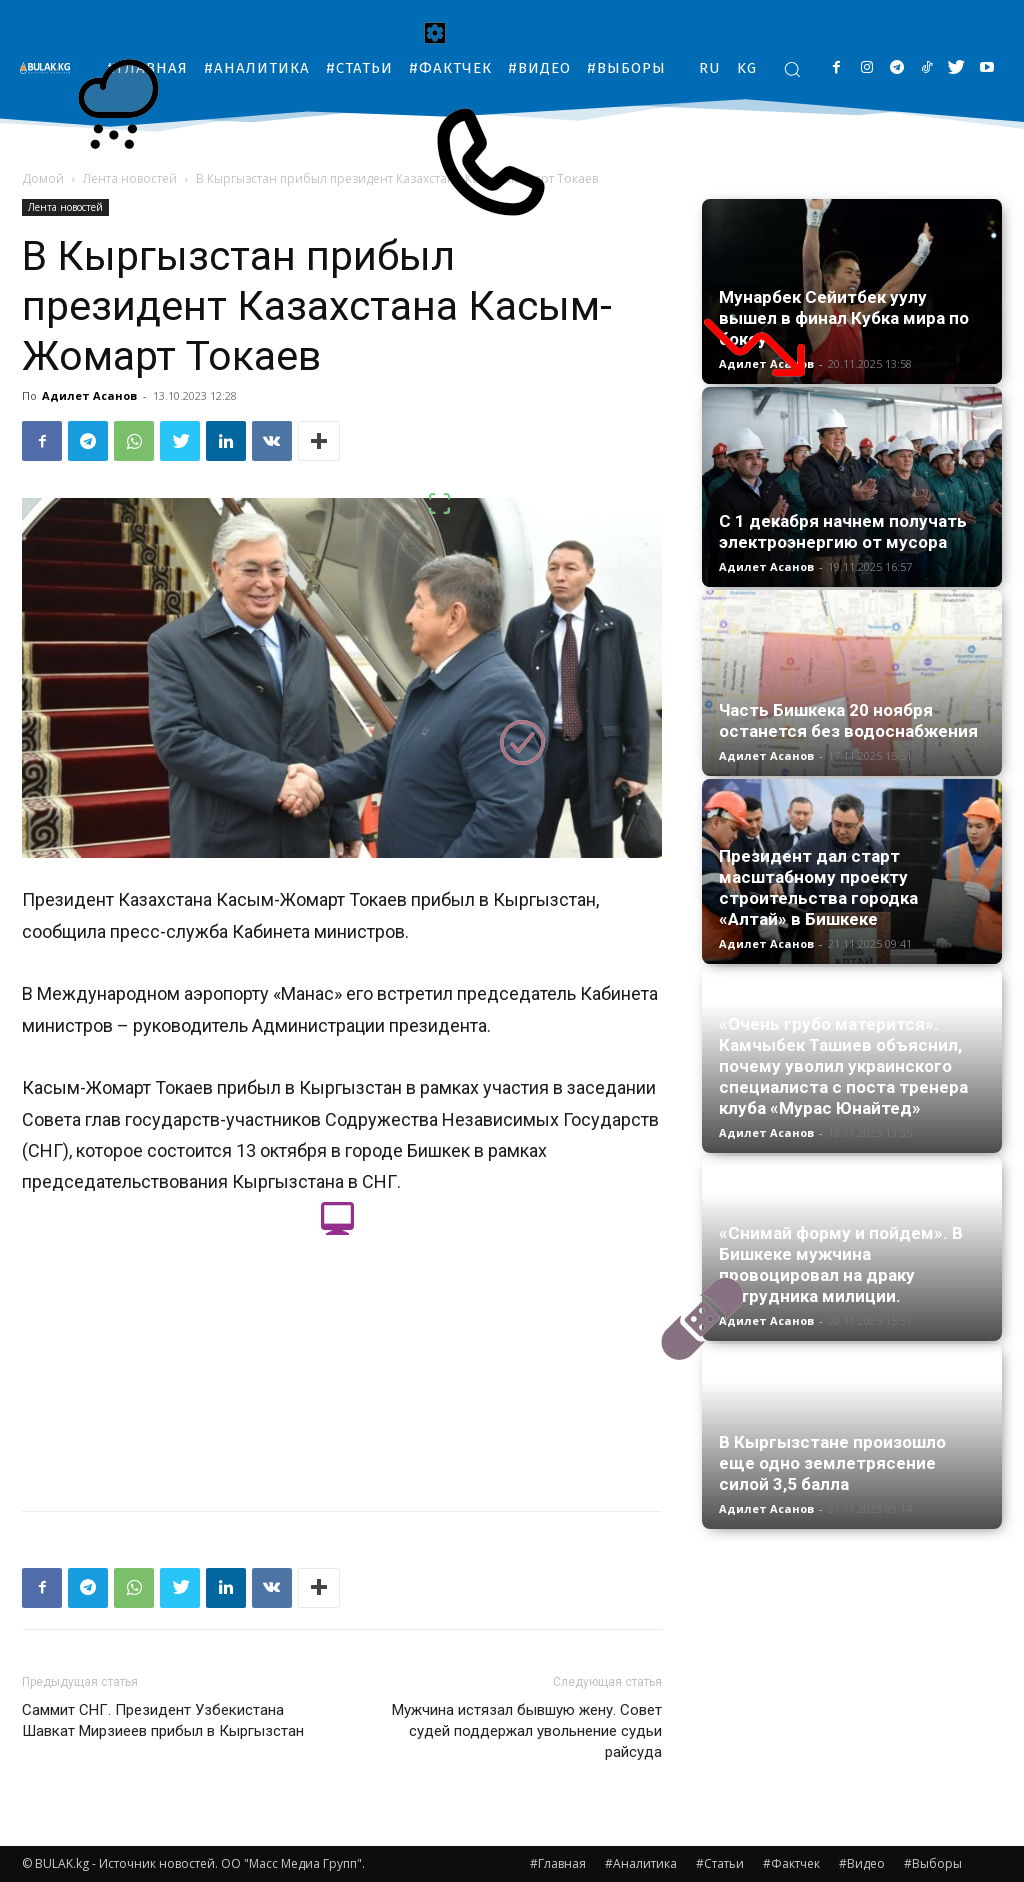  Describe the element at coordinates (702, 1319) in the screenshot. I see `access first aid or medical help` at that location.